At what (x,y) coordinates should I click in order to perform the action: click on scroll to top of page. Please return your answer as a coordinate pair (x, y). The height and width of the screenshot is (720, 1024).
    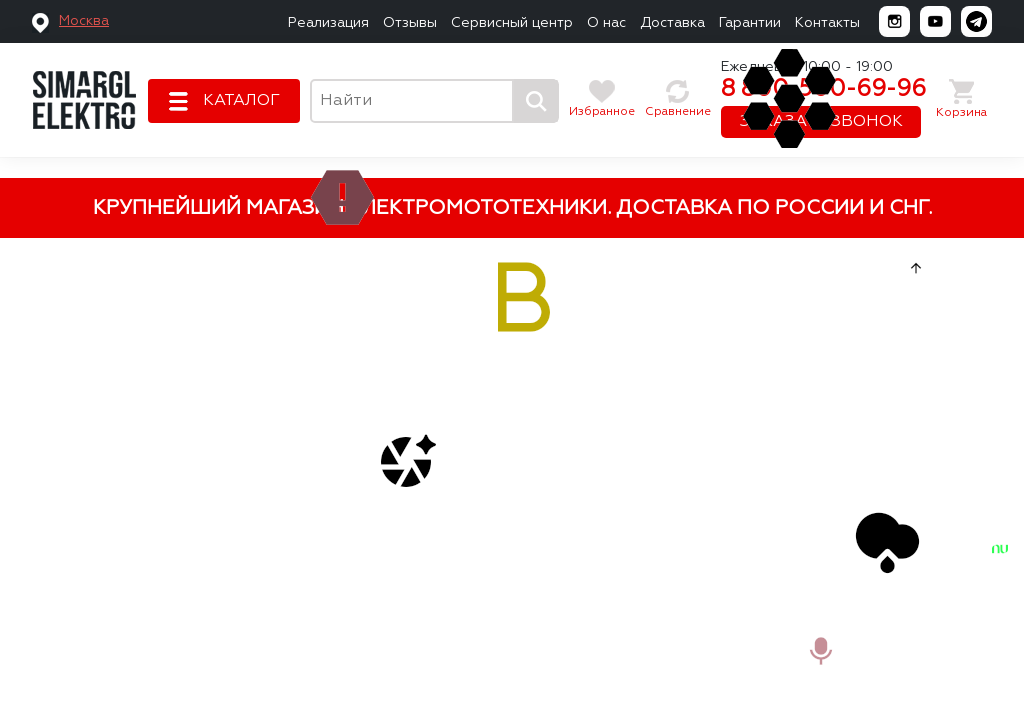
    Looking at the image, I should click on (916, 268).